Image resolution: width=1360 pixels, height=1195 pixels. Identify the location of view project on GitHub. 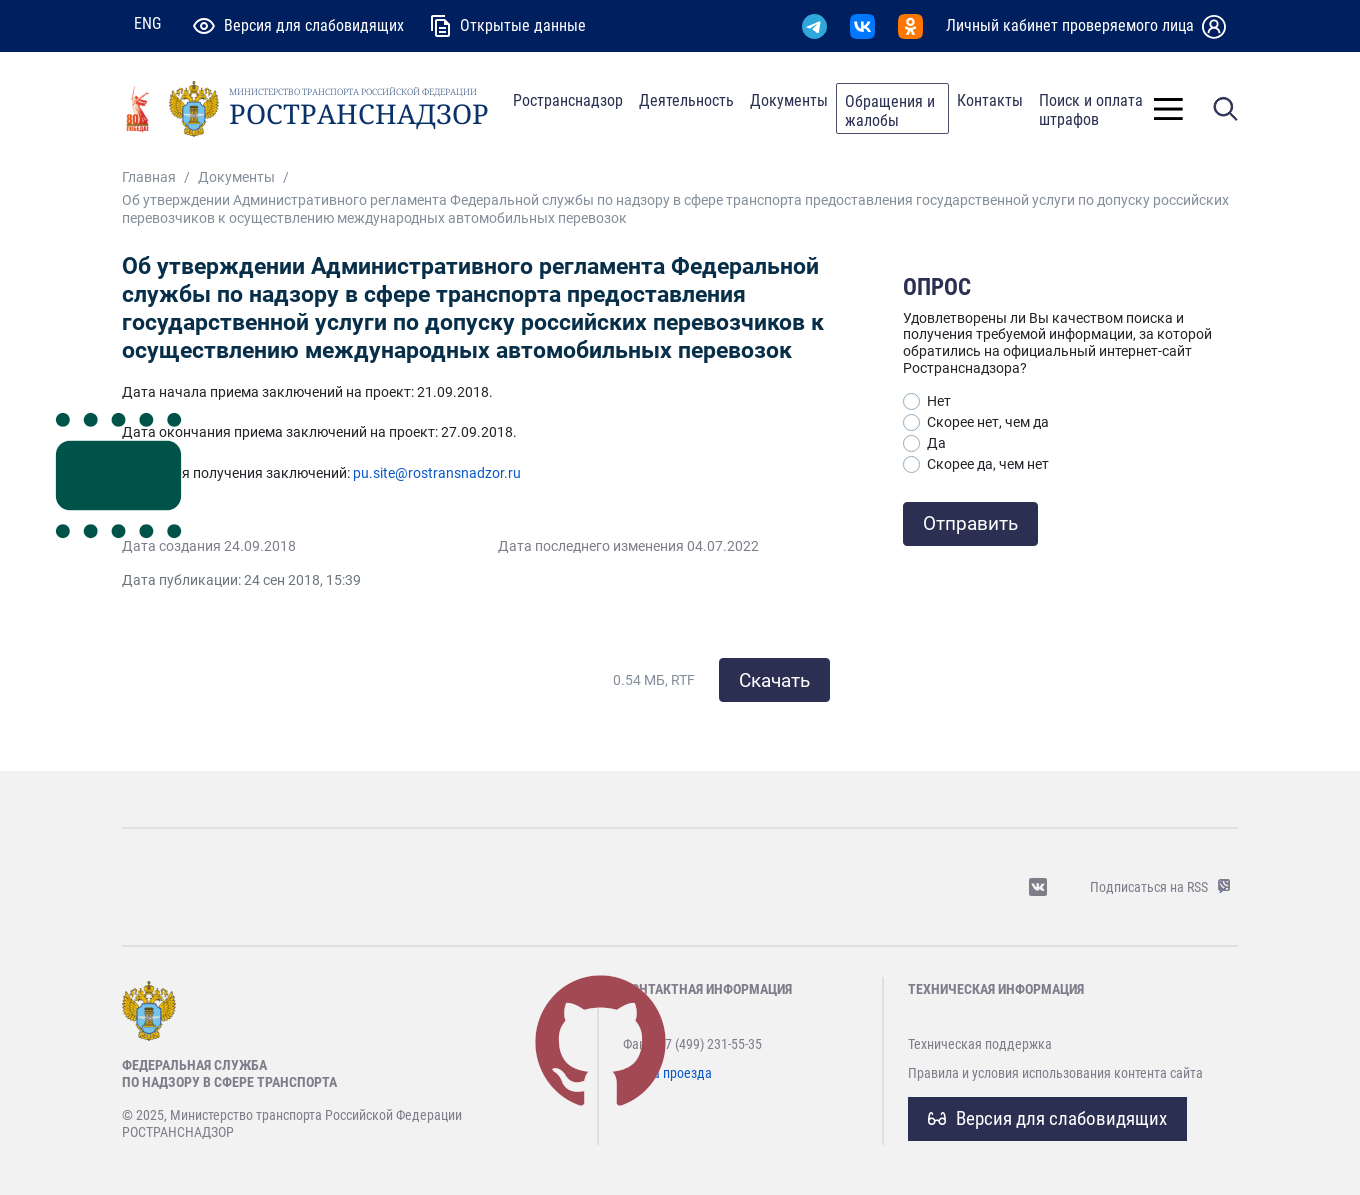
(600, 1040).